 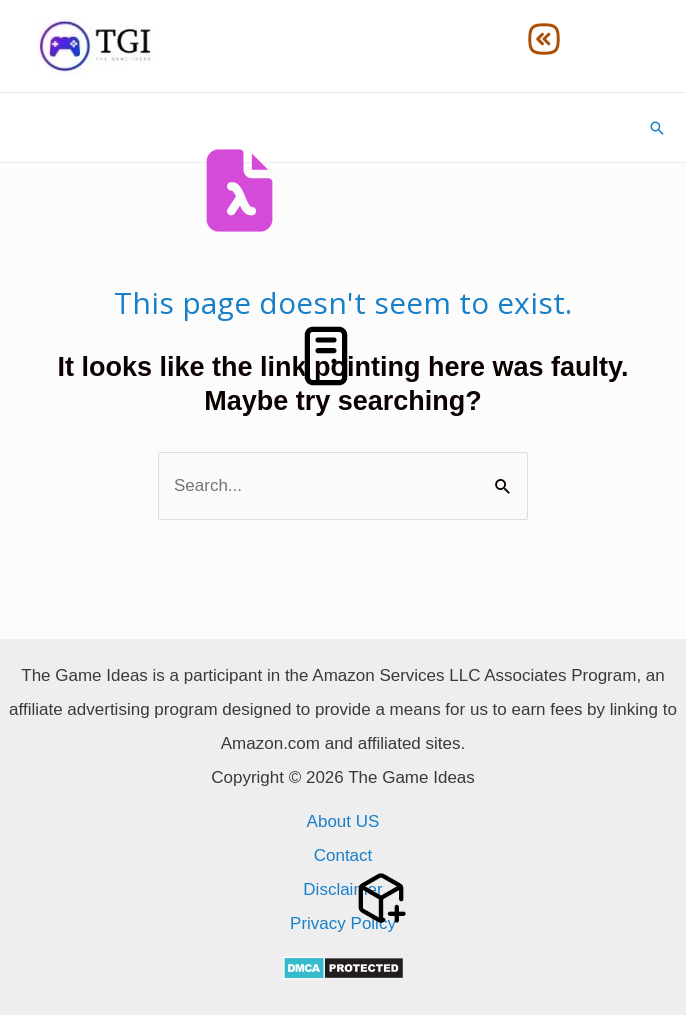 I want to click on access computer or desktop settings, so click(x=326, y=356).